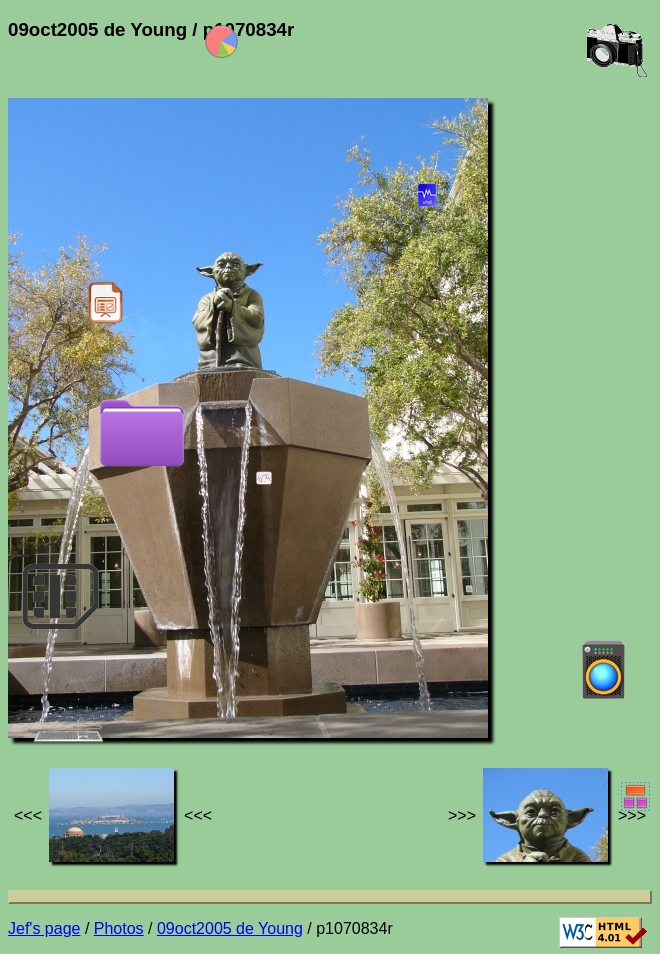 This screenshot has height=954, width=660. Describe the element at coordinates (60, 596) in the screenshot. I see `indicates sim card status or settings` at that location.